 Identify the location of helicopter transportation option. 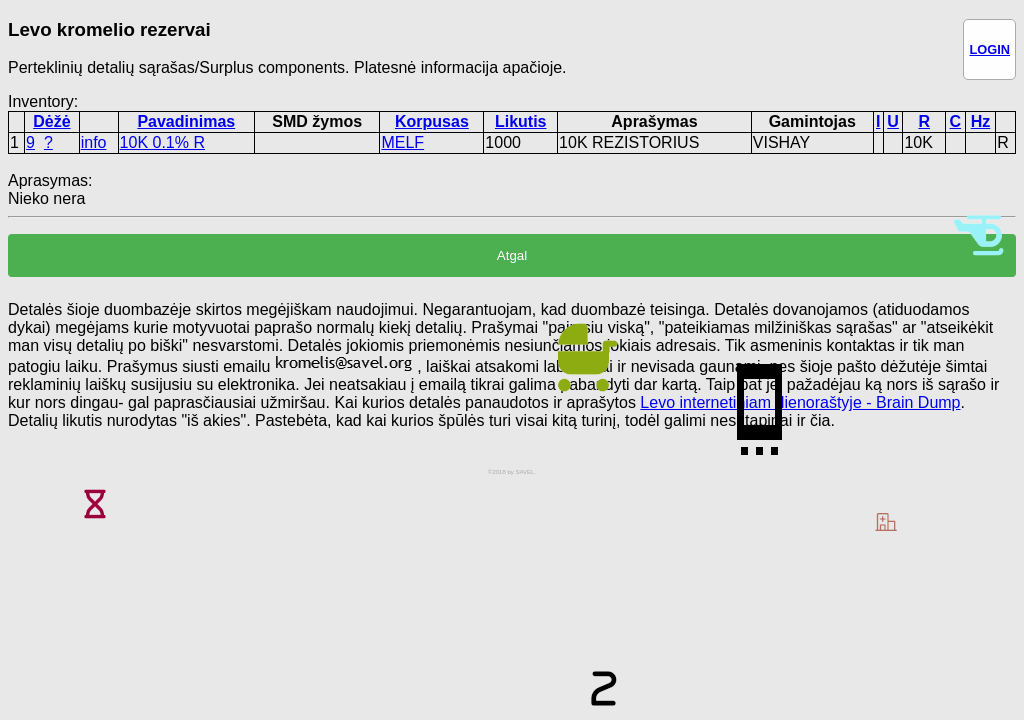
(978, 234).